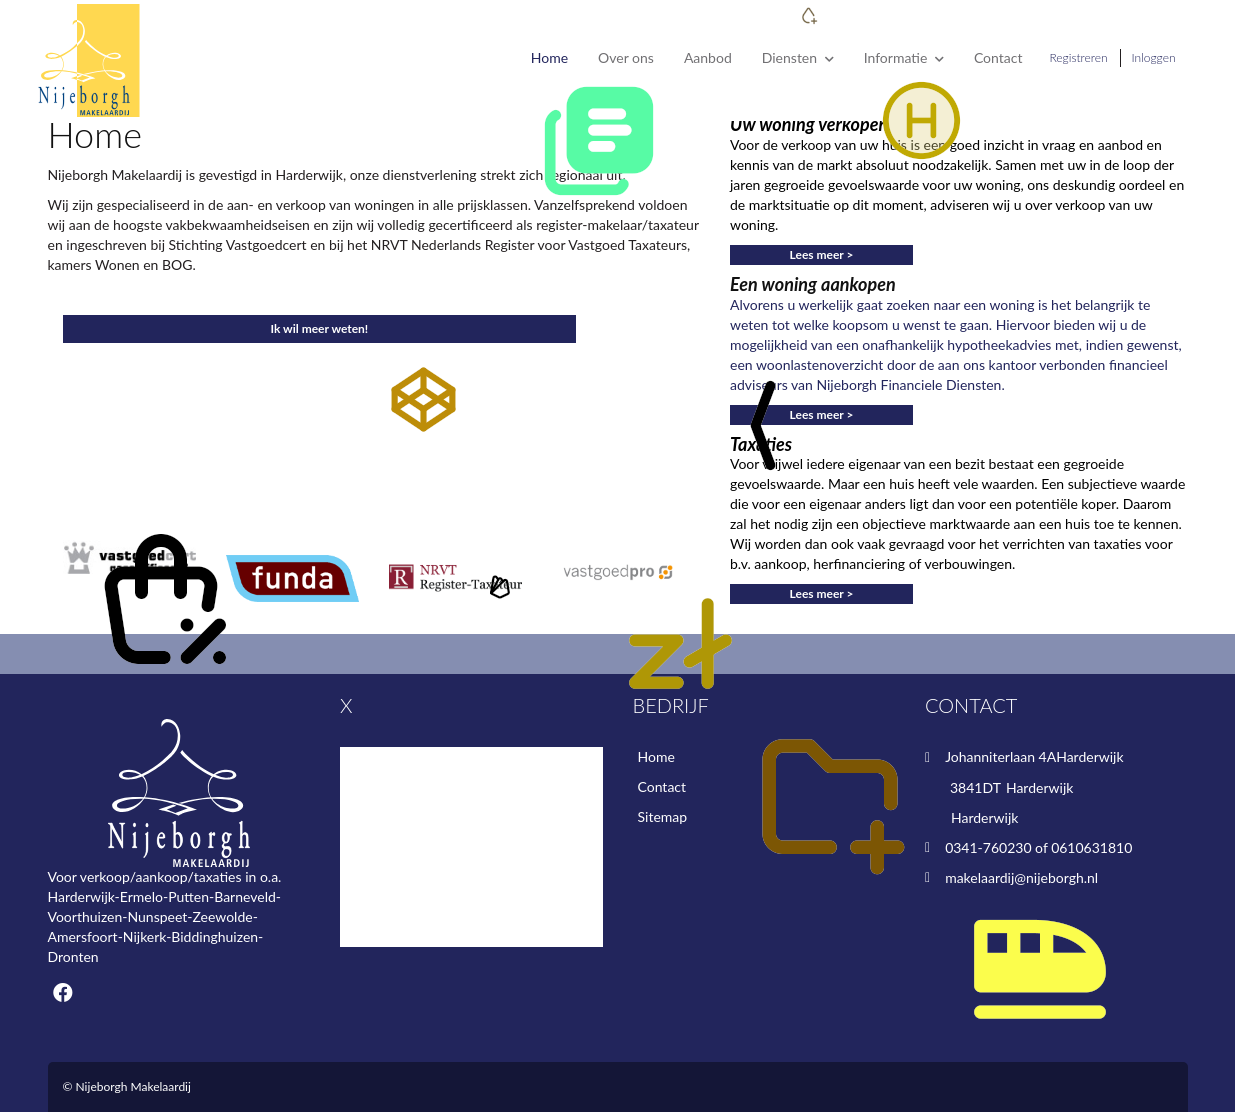  Describe the element at coordinates (677, 646) in the screenshot. I see `indicates price or amount in Polish złoty` at that location.